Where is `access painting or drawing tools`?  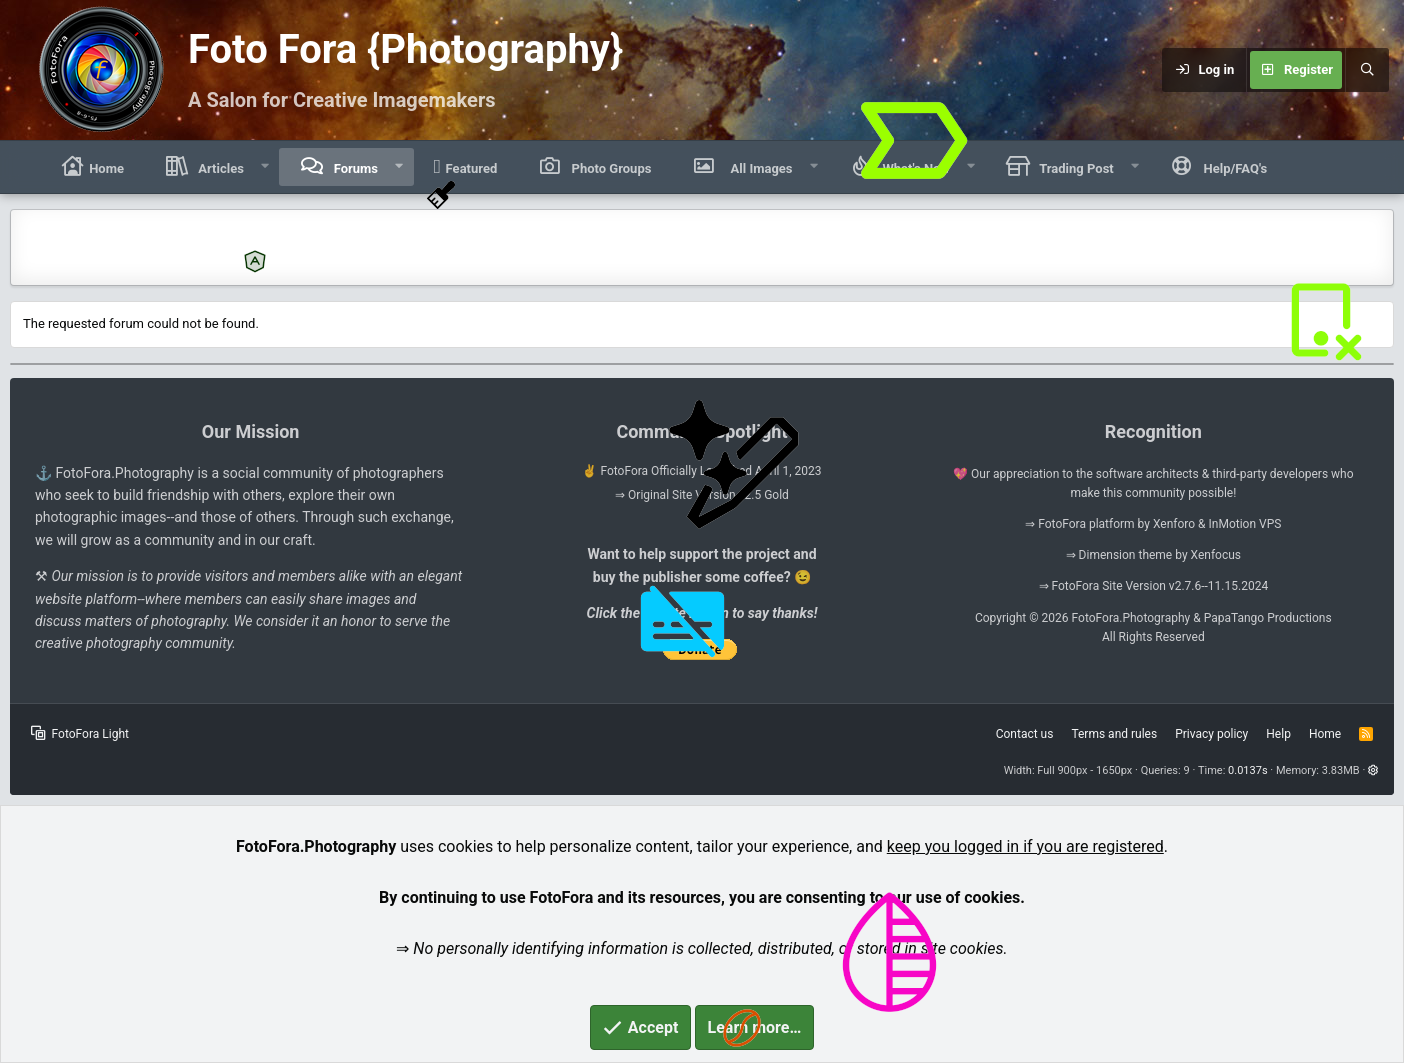
access painting or drawing tools is located at coordinates (441, 194).